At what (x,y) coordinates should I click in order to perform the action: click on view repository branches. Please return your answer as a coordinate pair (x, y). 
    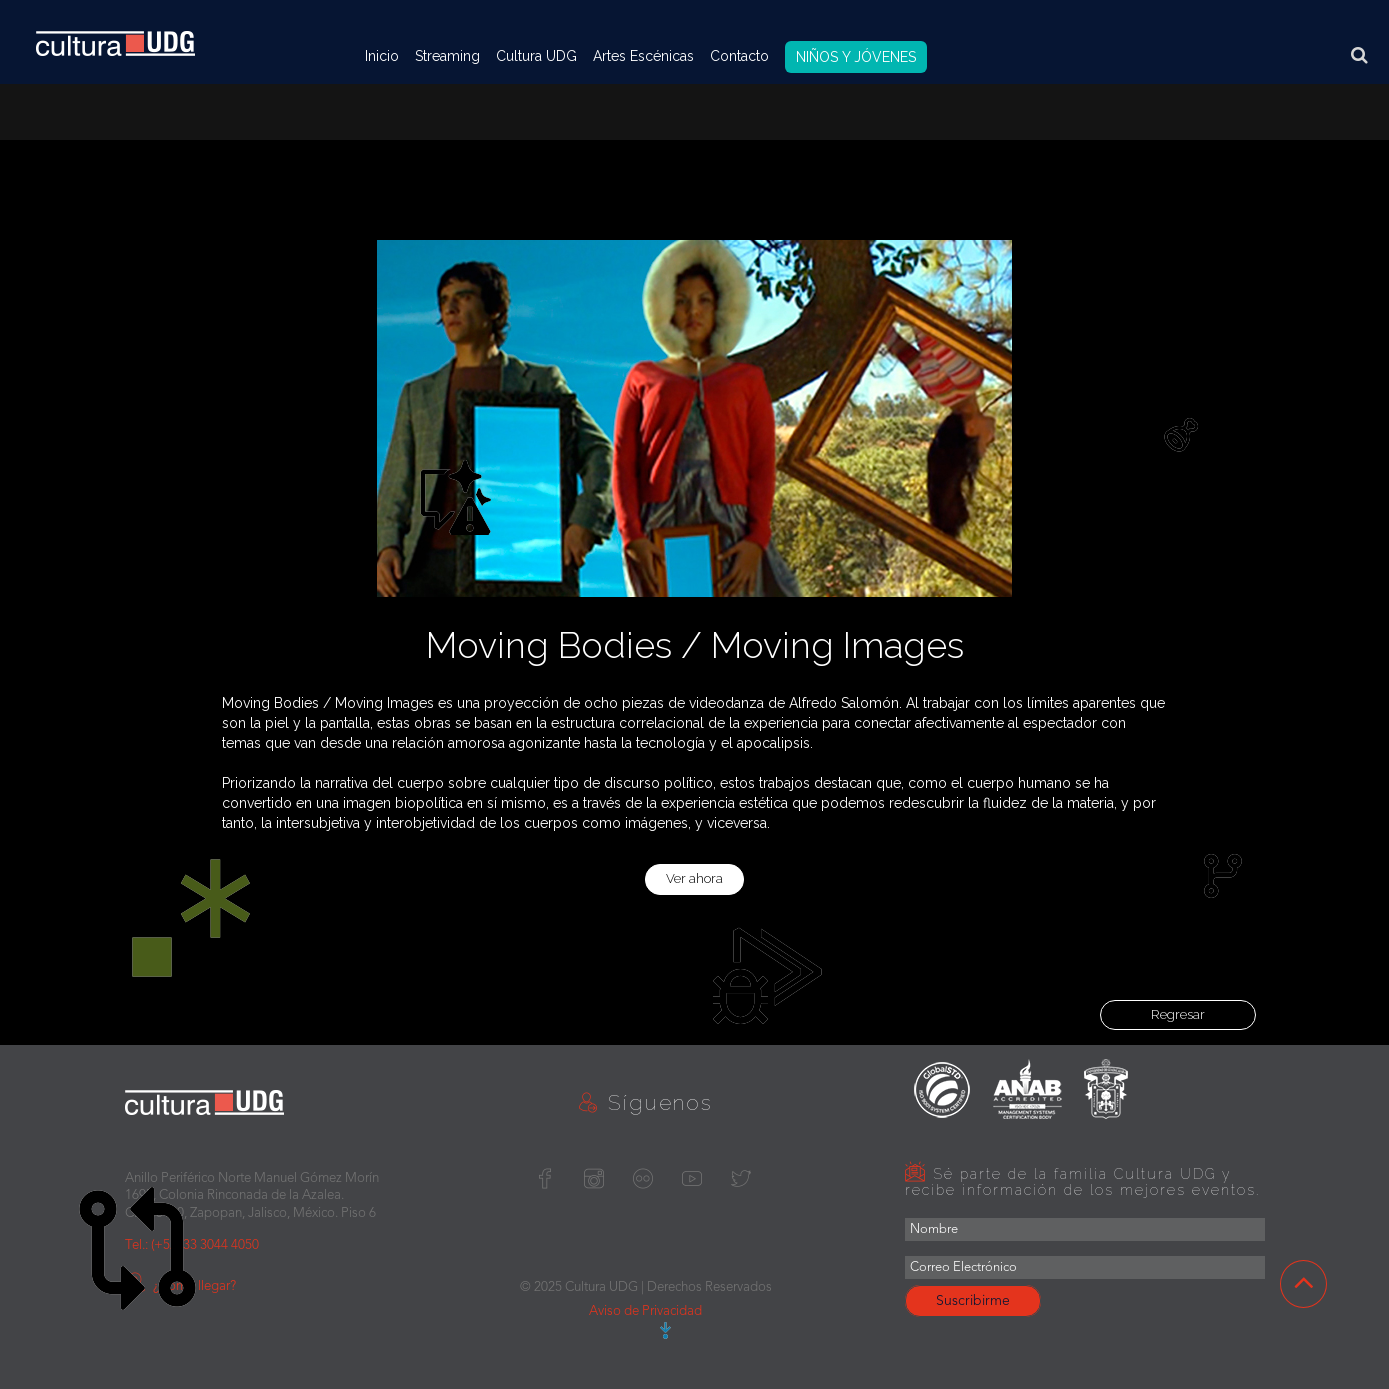
    Looking at the image, I should click on (1223, 876).